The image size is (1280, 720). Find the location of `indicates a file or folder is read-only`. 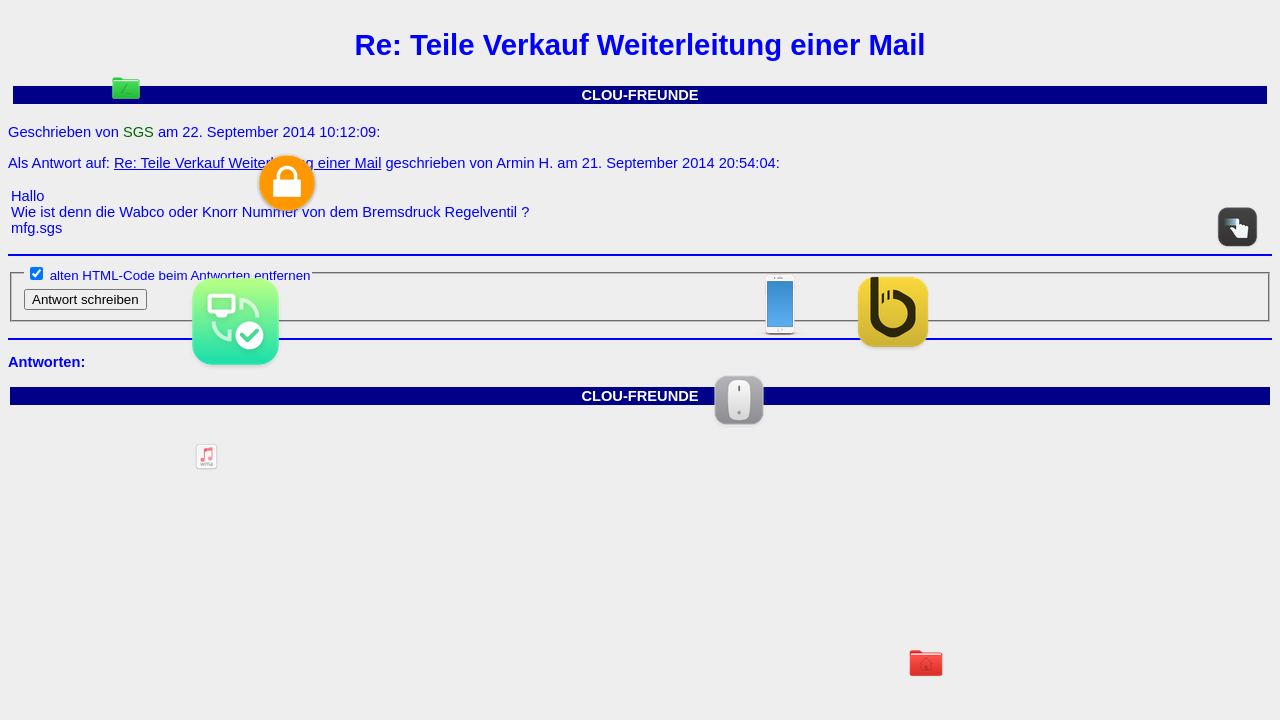

indicates a file or folder is read-only is located at coordinates (287, 183).